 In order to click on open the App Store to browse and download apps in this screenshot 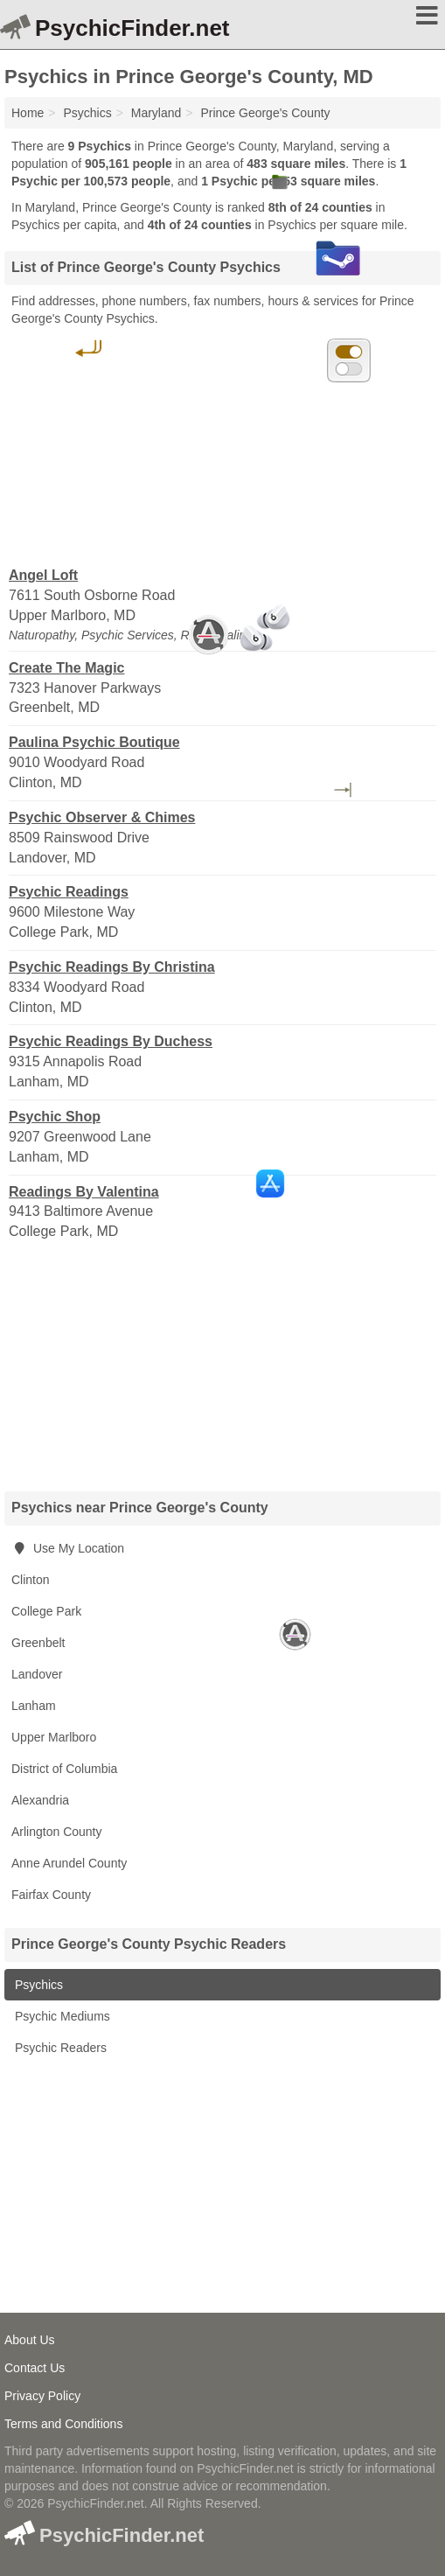, I will do `click(270, 1183)`.